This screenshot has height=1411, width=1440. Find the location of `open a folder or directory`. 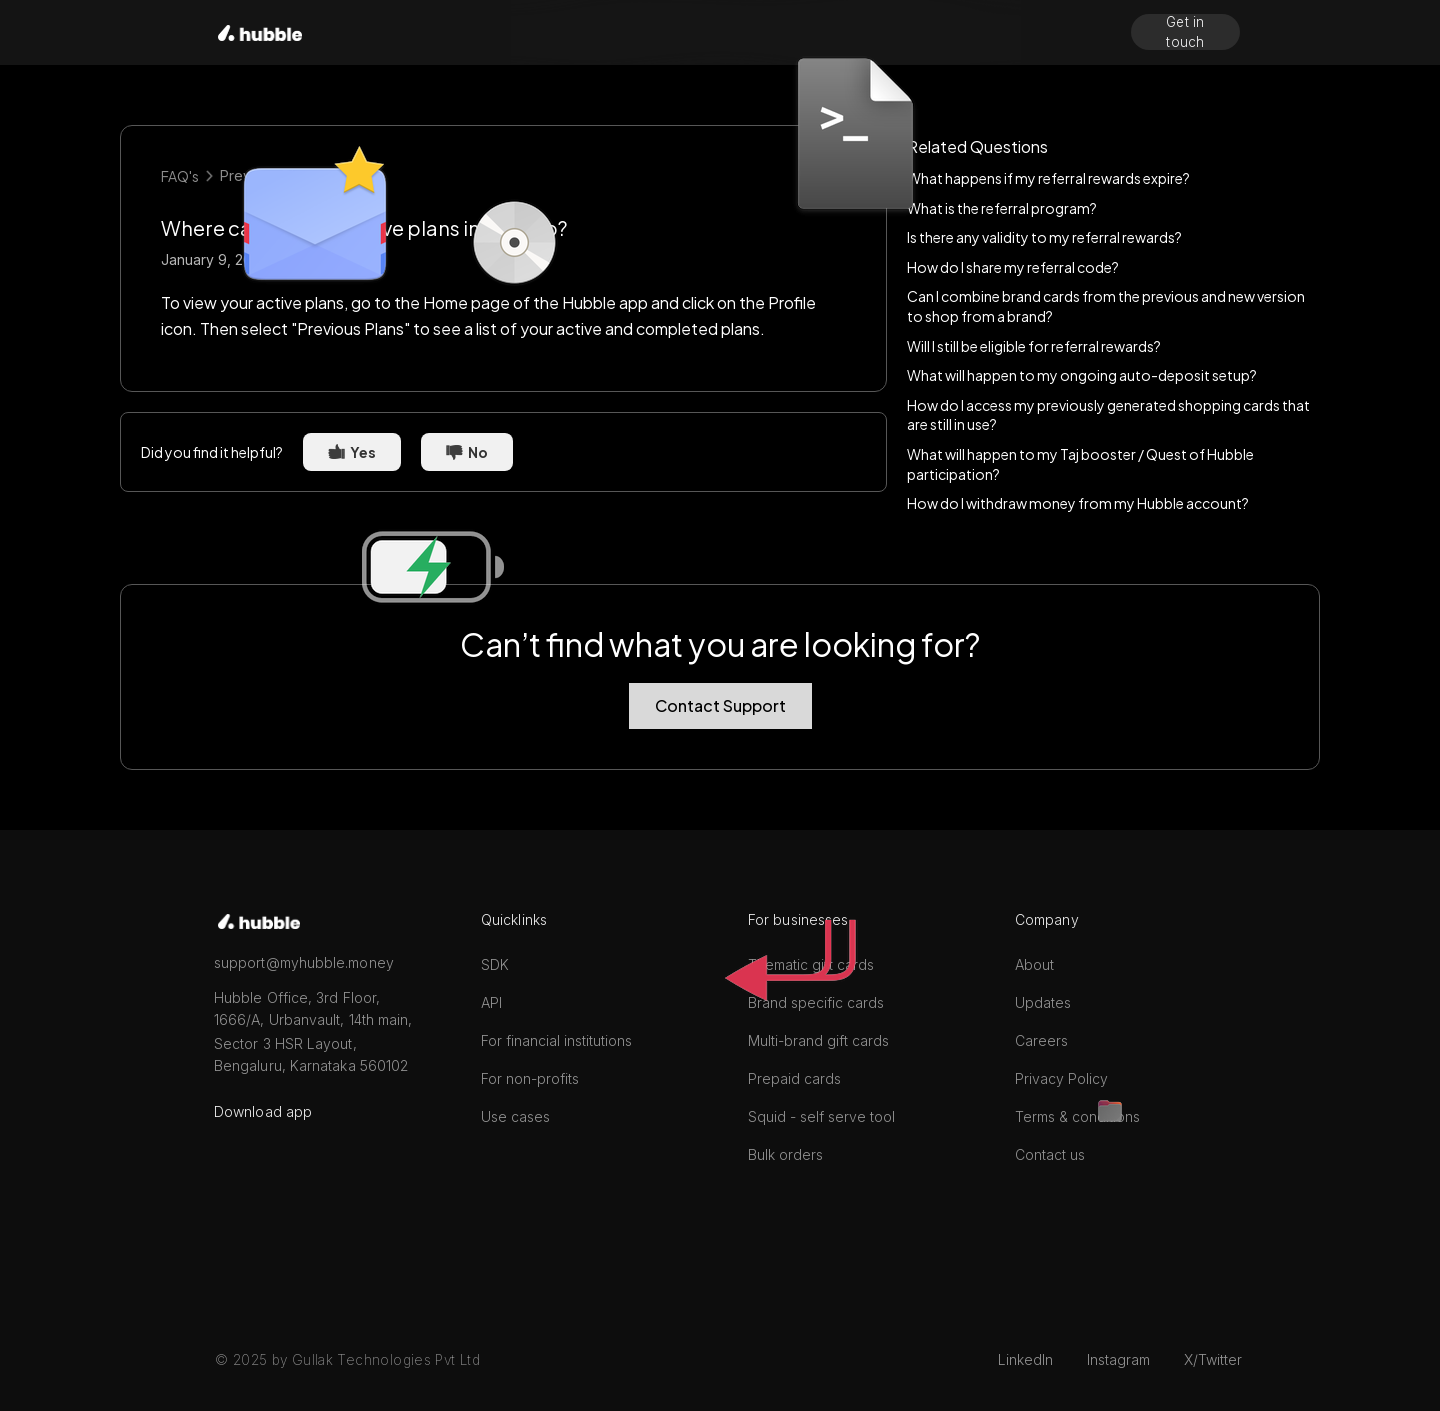

open a folder or directory is located at coordinates (1110, 1111).